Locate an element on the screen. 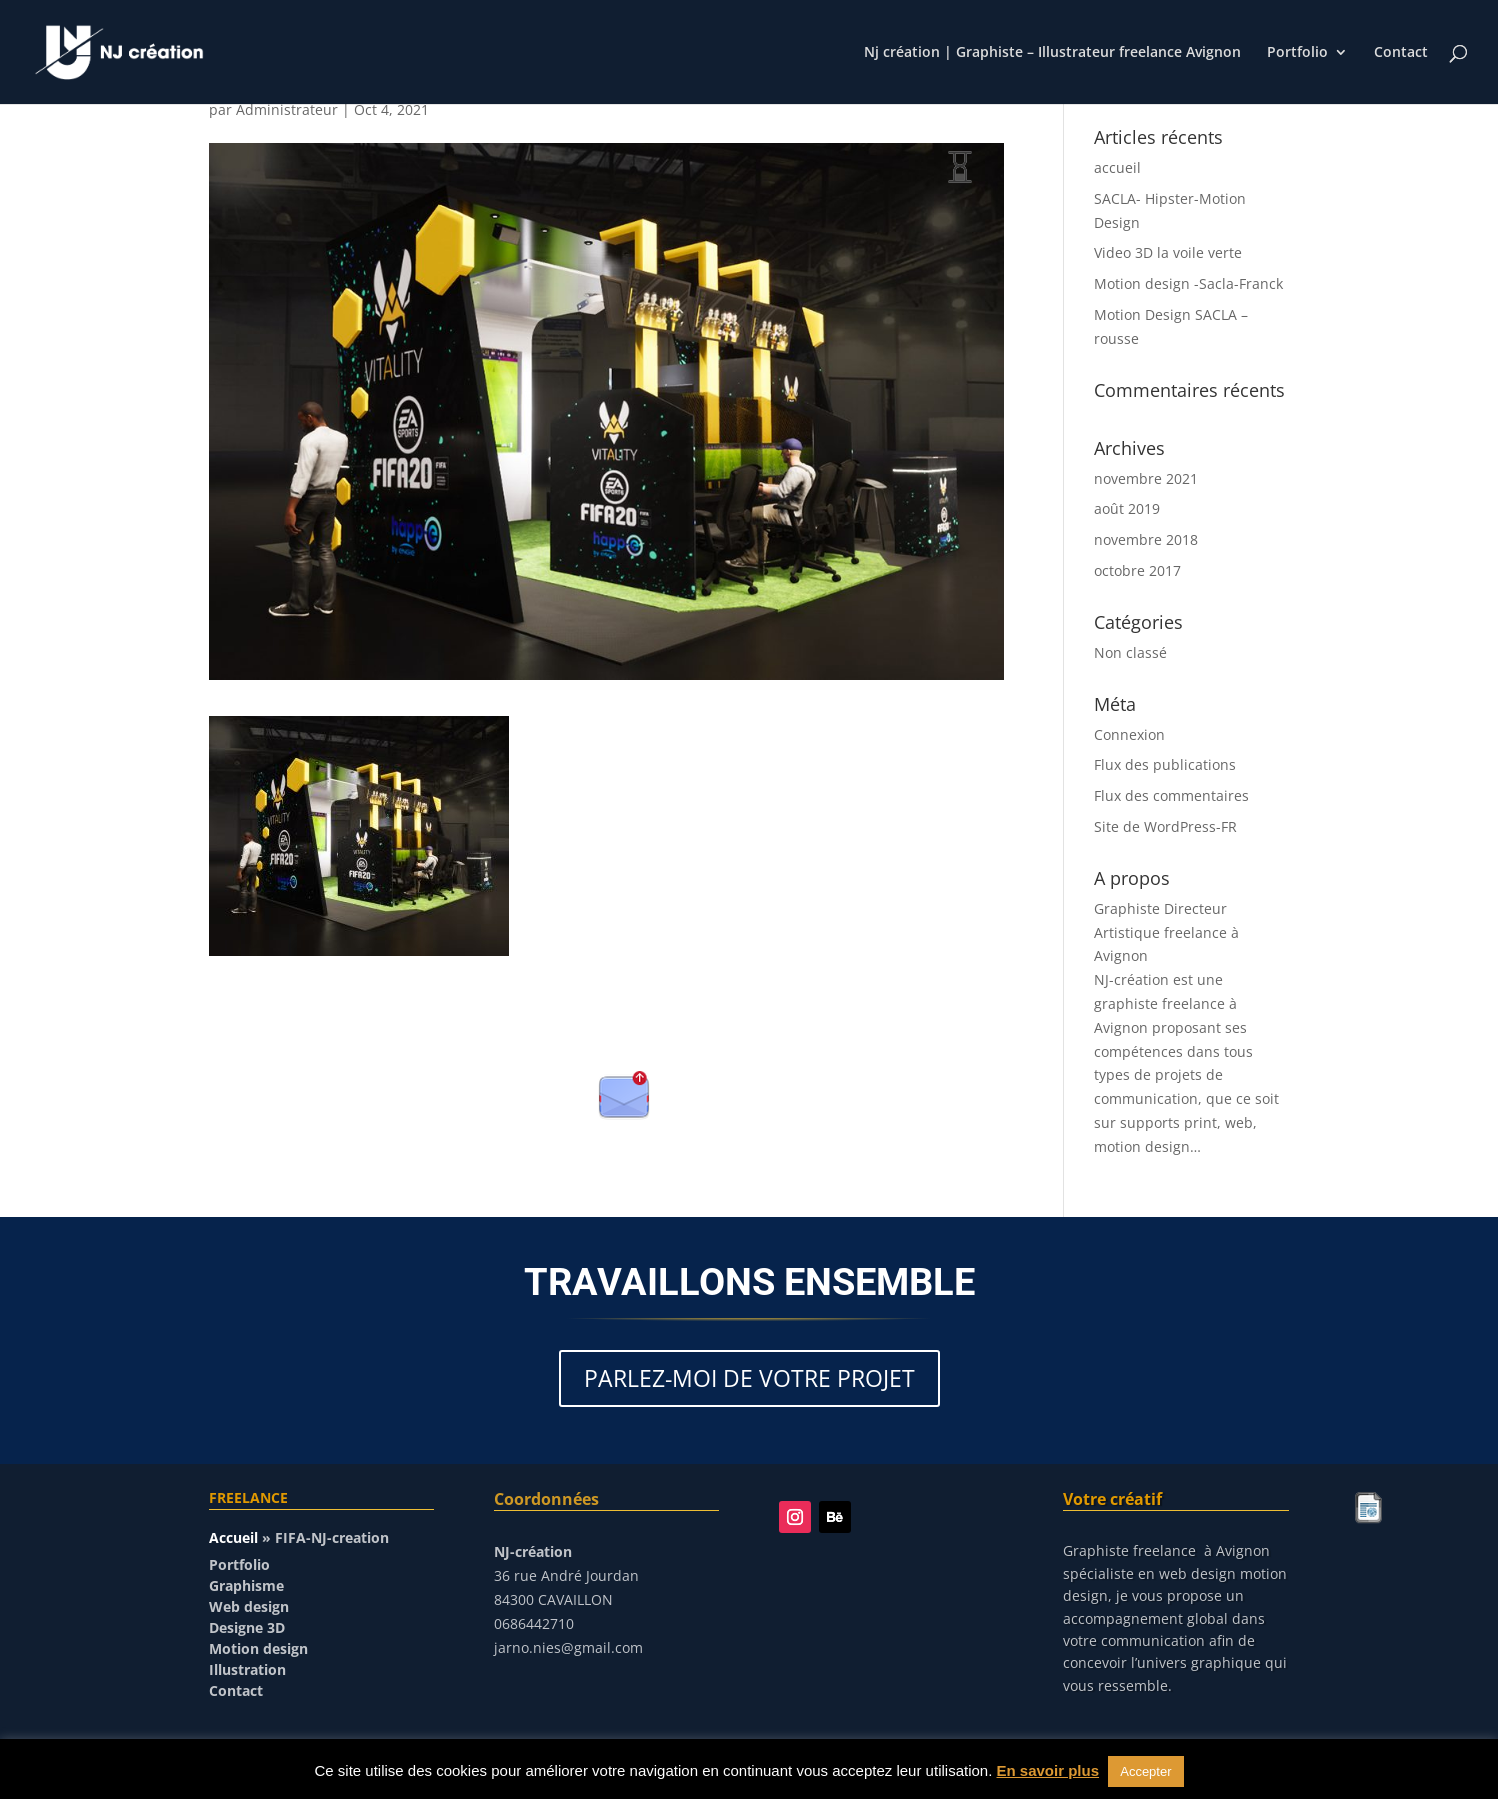 Image resolution: width=1498 pixels, height=1799 pixels. send an email message is located at coordinates (624, 1097).